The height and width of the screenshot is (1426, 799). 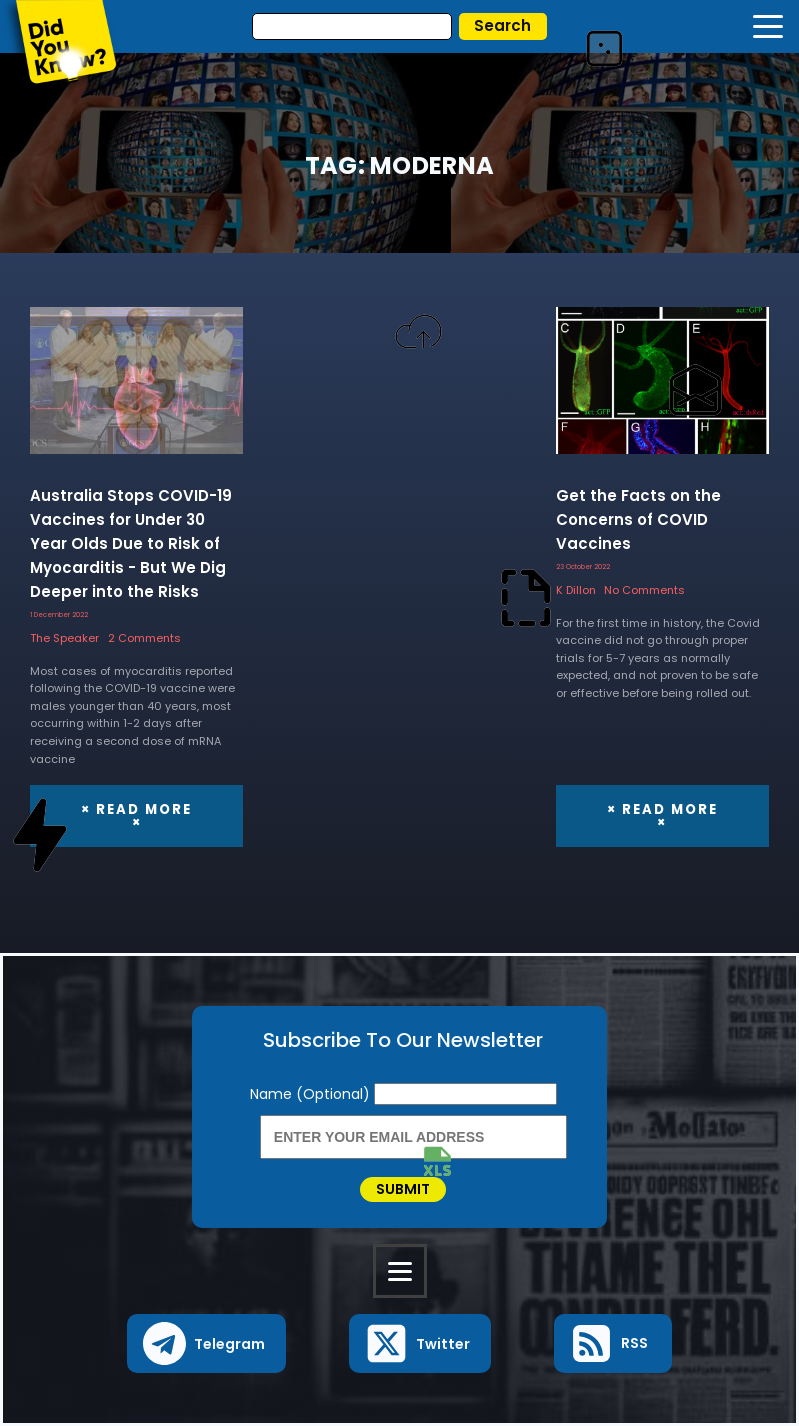 I want to click on enable flash for camera, so click(x=40, y=835).